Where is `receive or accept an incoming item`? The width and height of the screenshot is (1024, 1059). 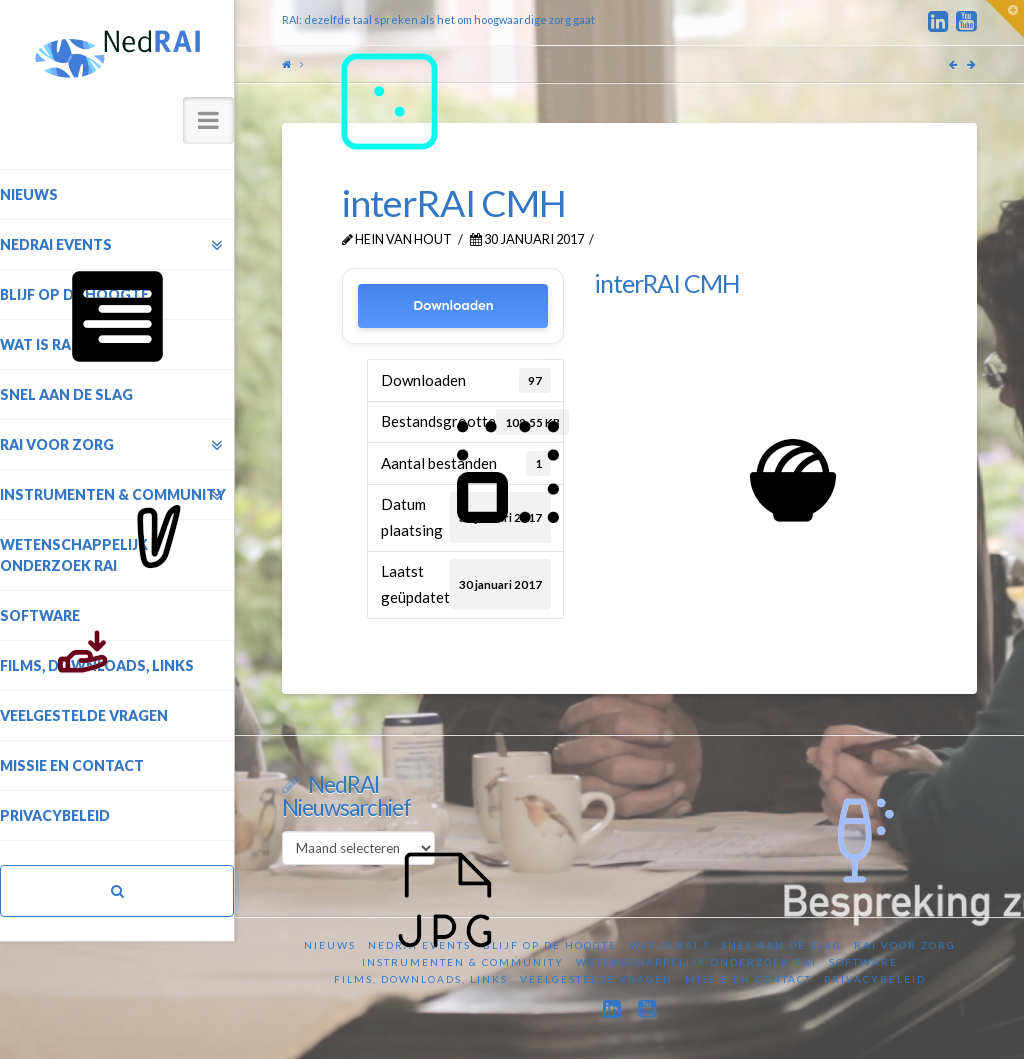
receive or accept an incoming item is located at coordinates (84, 654).